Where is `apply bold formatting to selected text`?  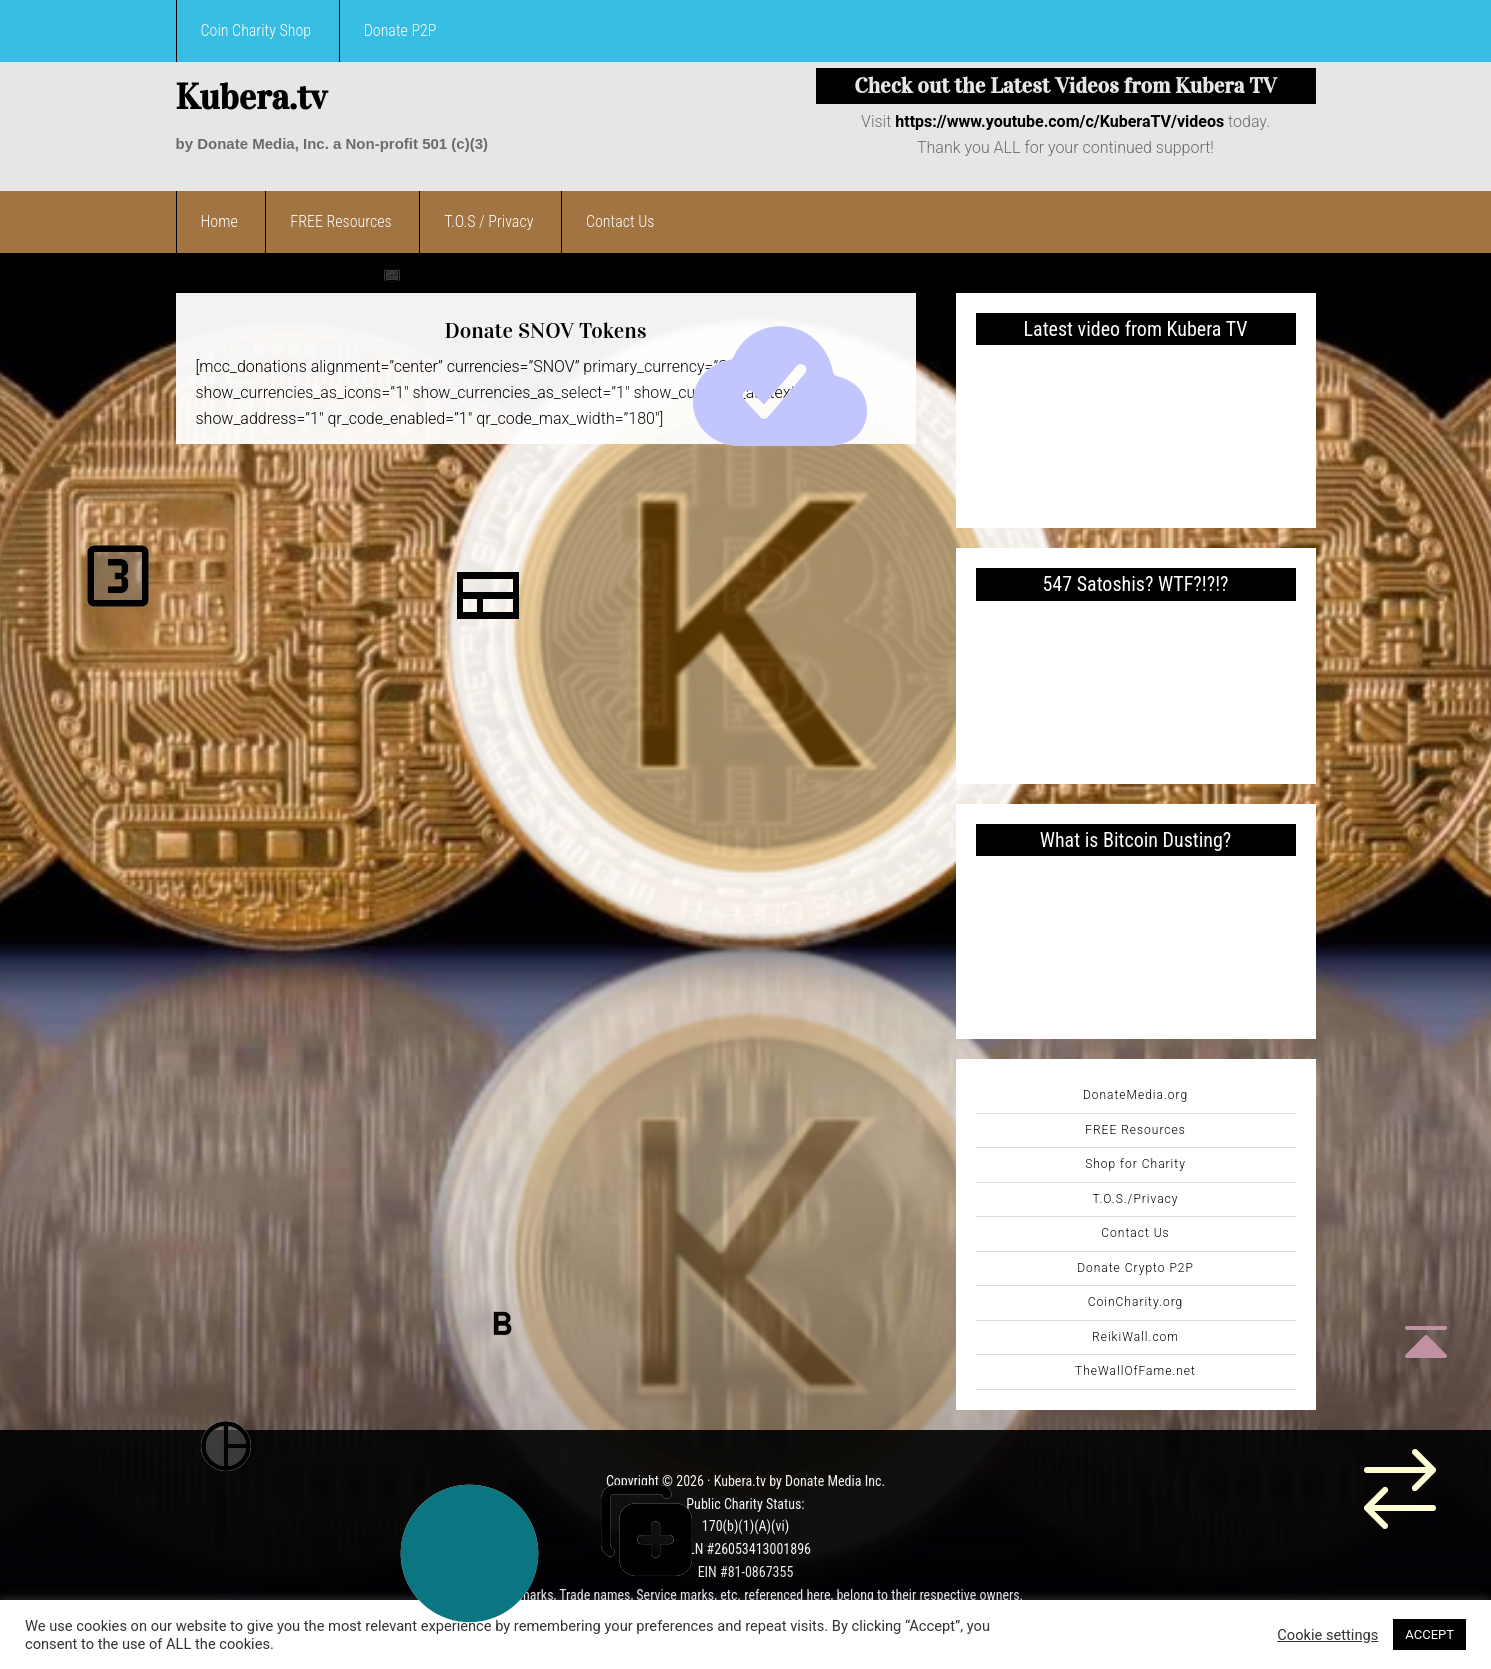
apply bold formatting to selected text is located at coordinates (502, 1325).